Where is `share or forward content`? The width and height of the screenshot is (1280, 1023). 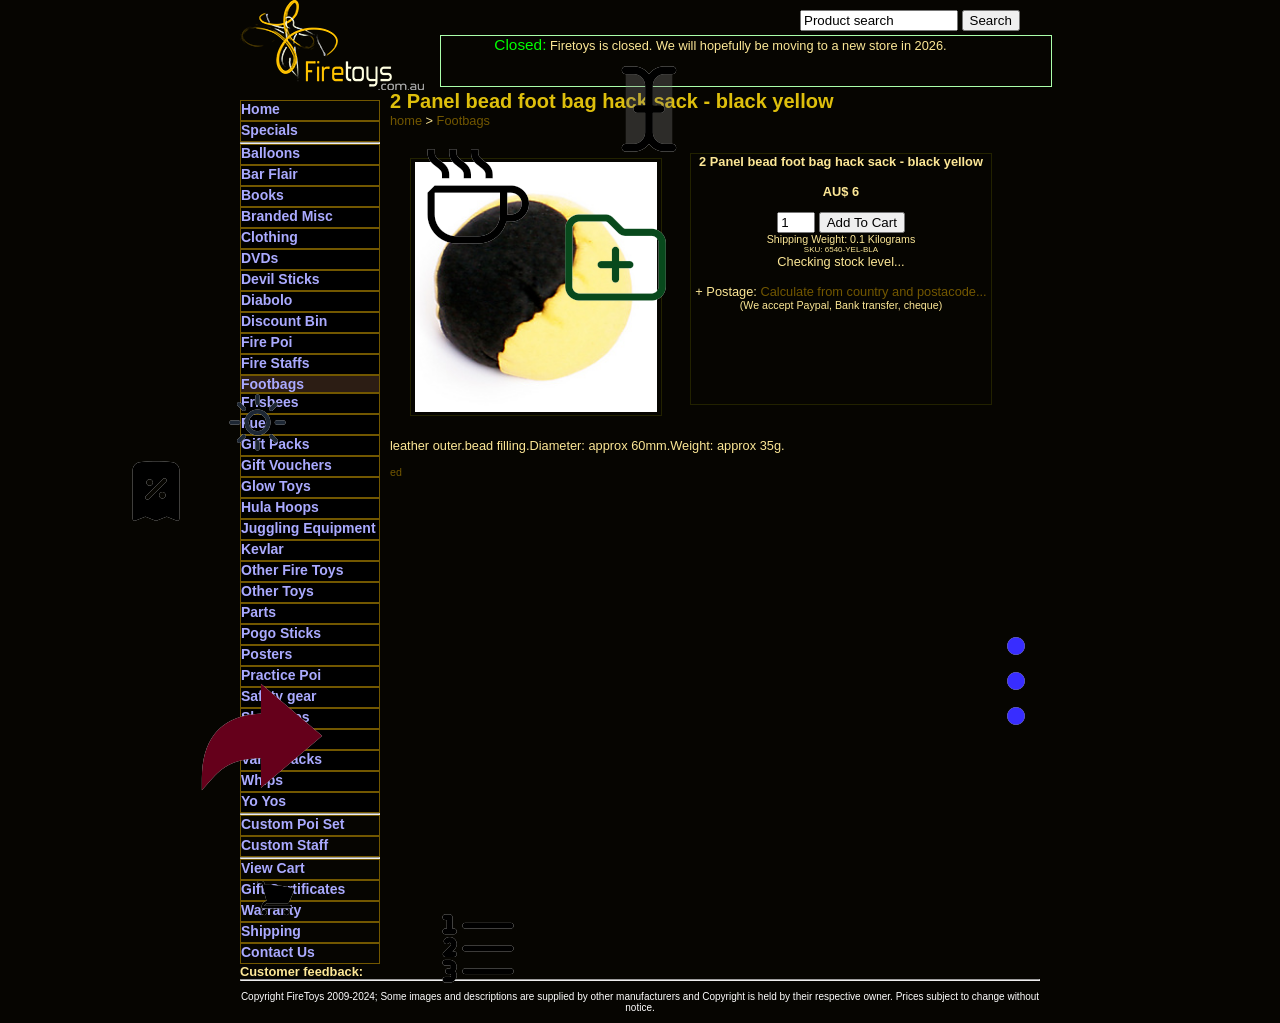
share or forward content is located at coordinates (262, 737).